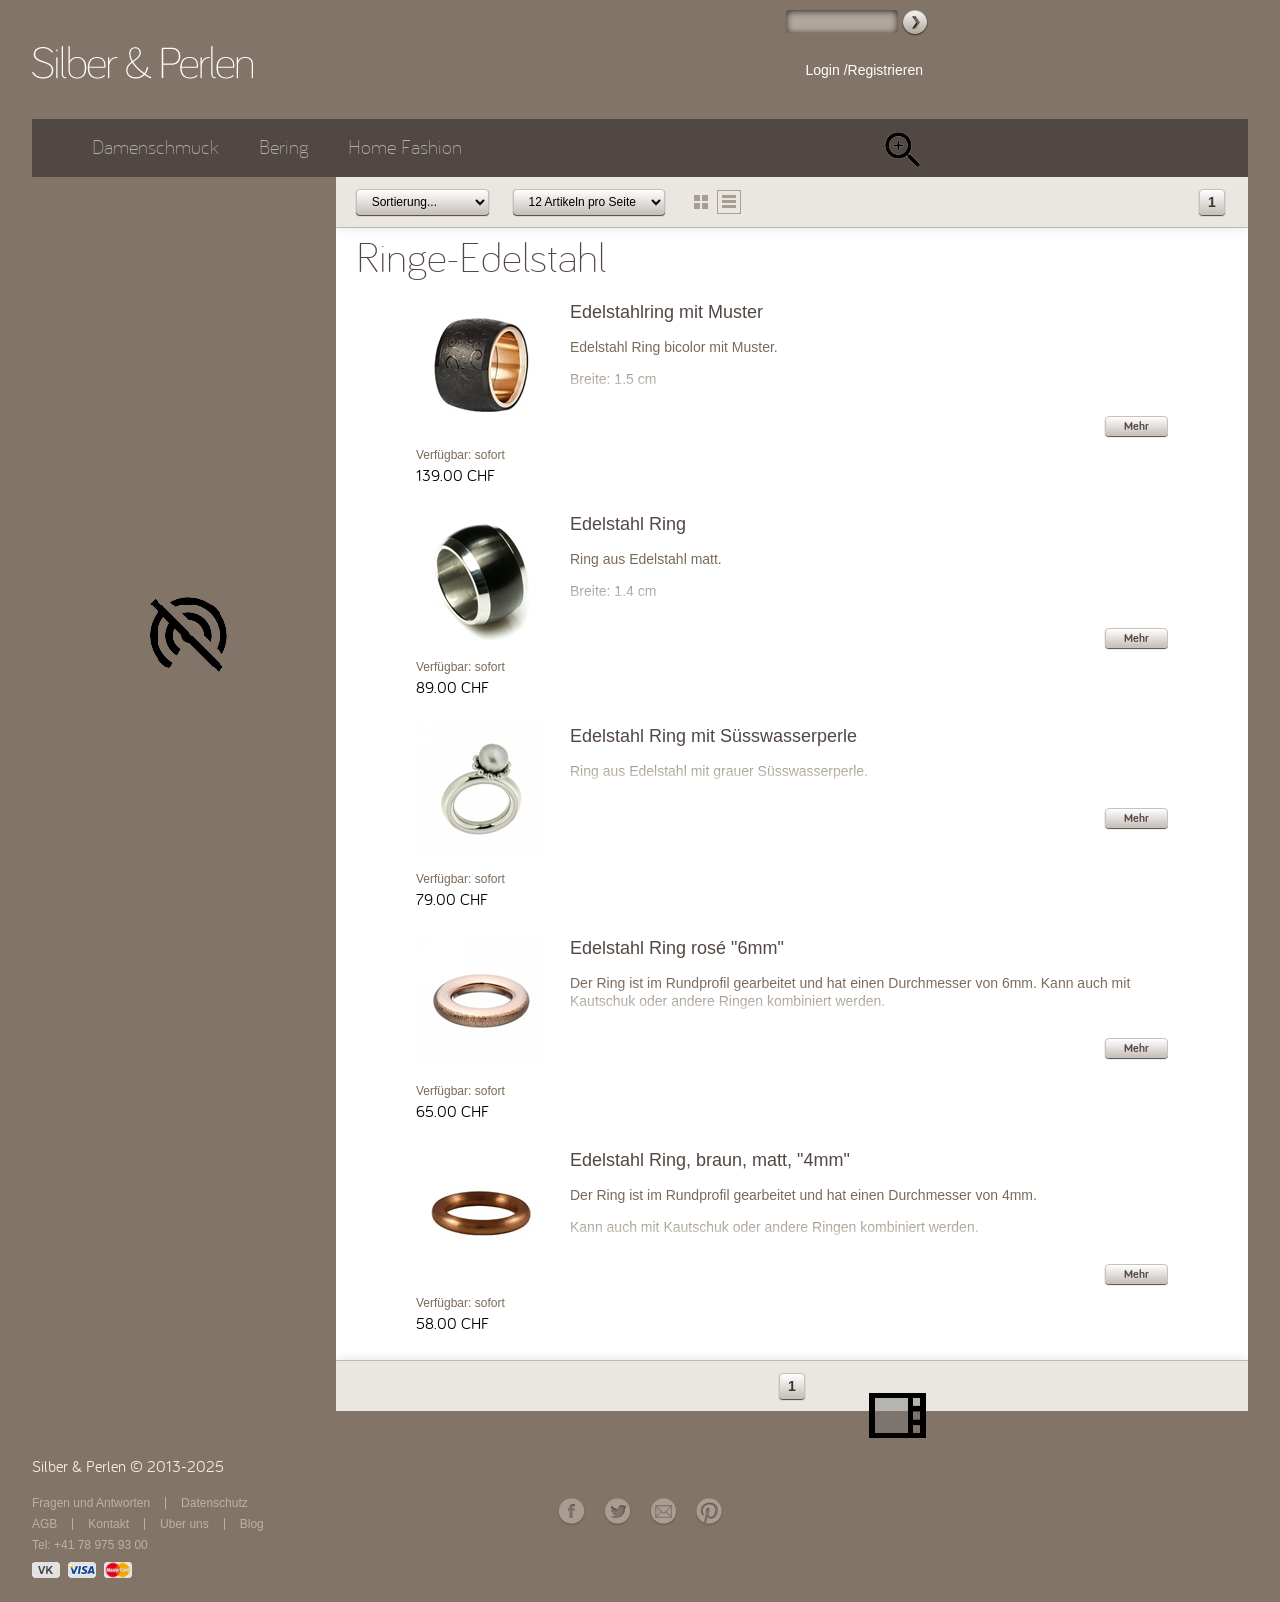  What do you see at coordinates (188, 635) in the screenshot?
I see `indicates mobile hotspot is disabled` at bounding box center [188, 635].